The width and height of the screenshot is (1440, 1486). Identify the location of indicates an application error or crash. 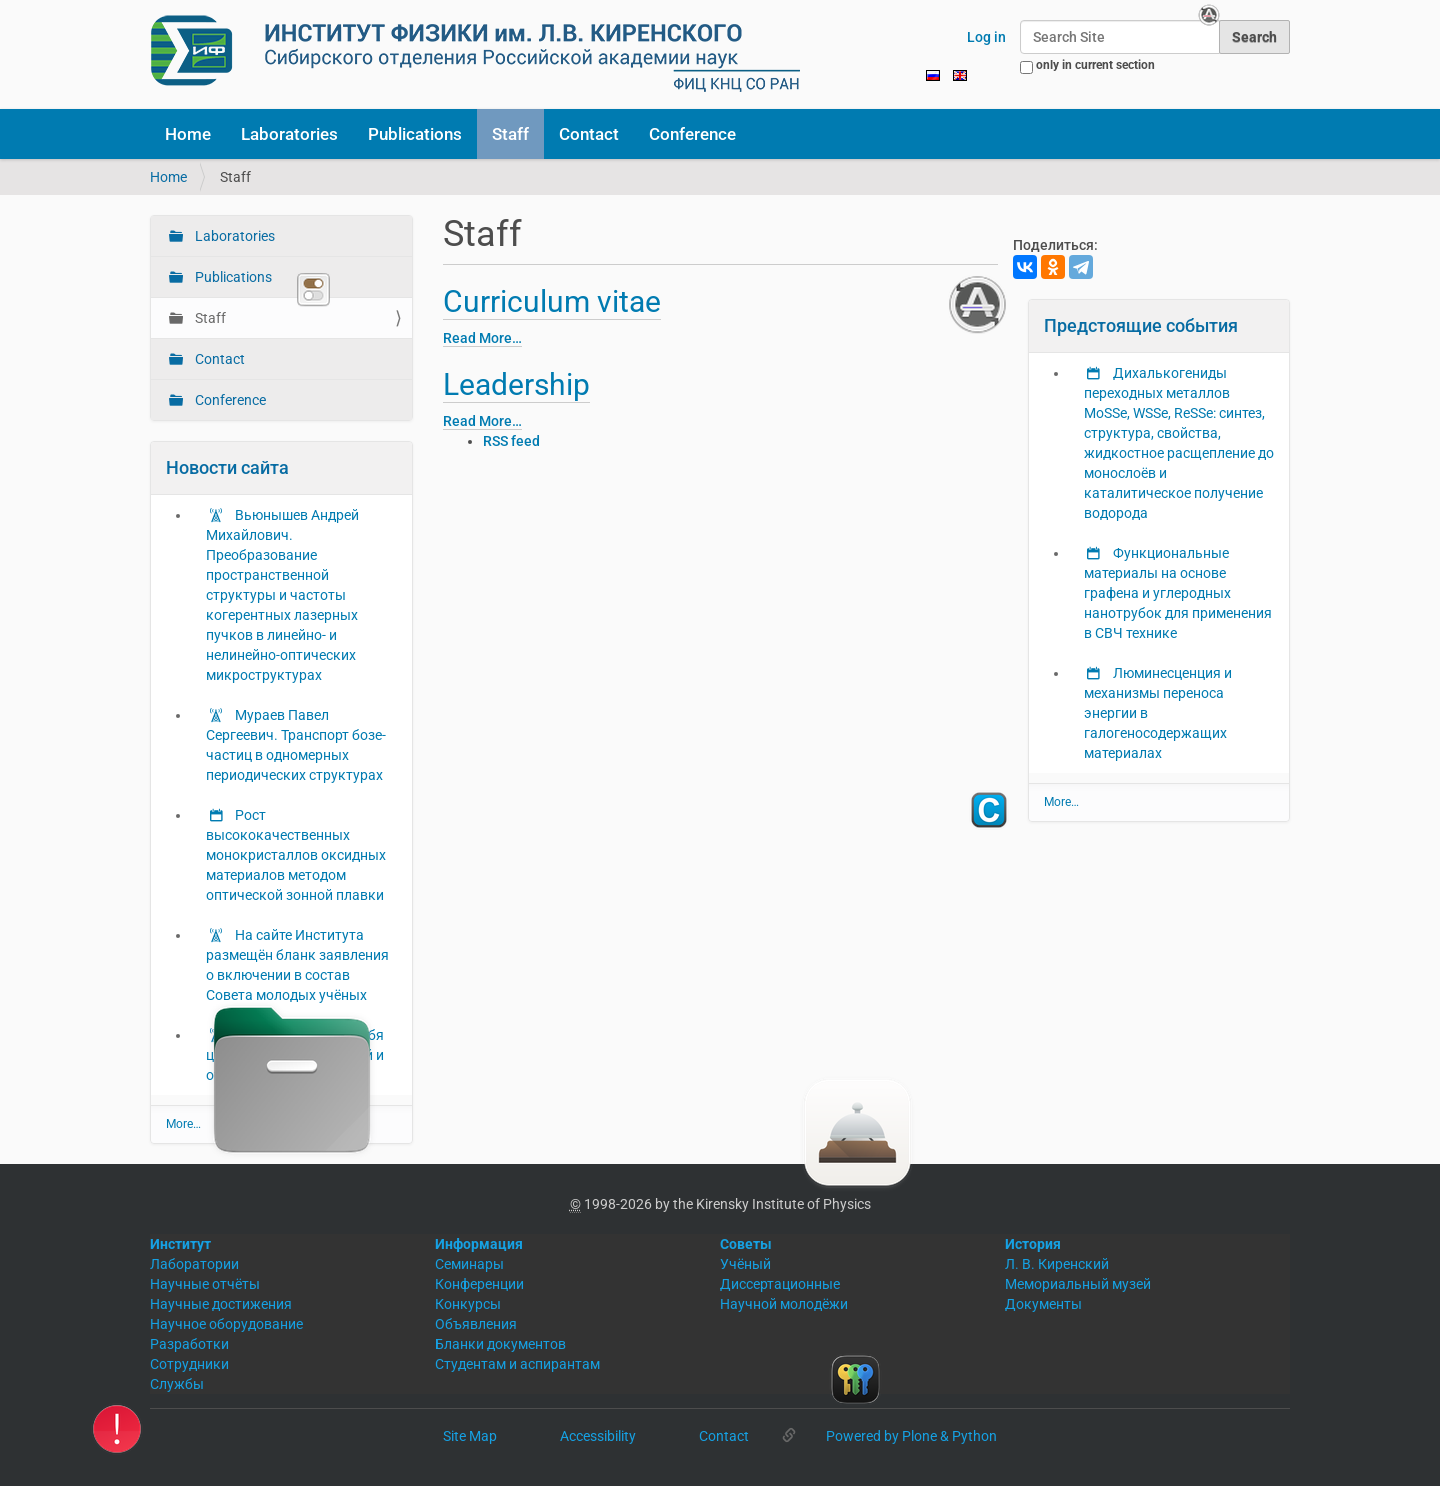
(117, 1429).